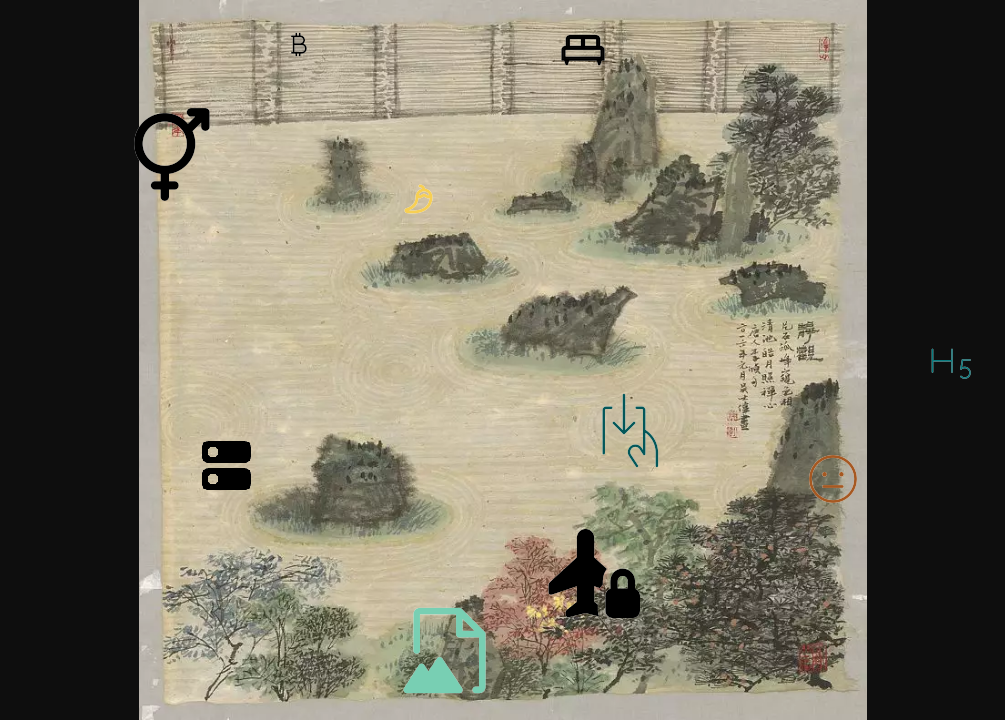  Describe the element at coordinates (590, 573) in the screenshot. I see `airplane mode is locked or restricted` at that location.